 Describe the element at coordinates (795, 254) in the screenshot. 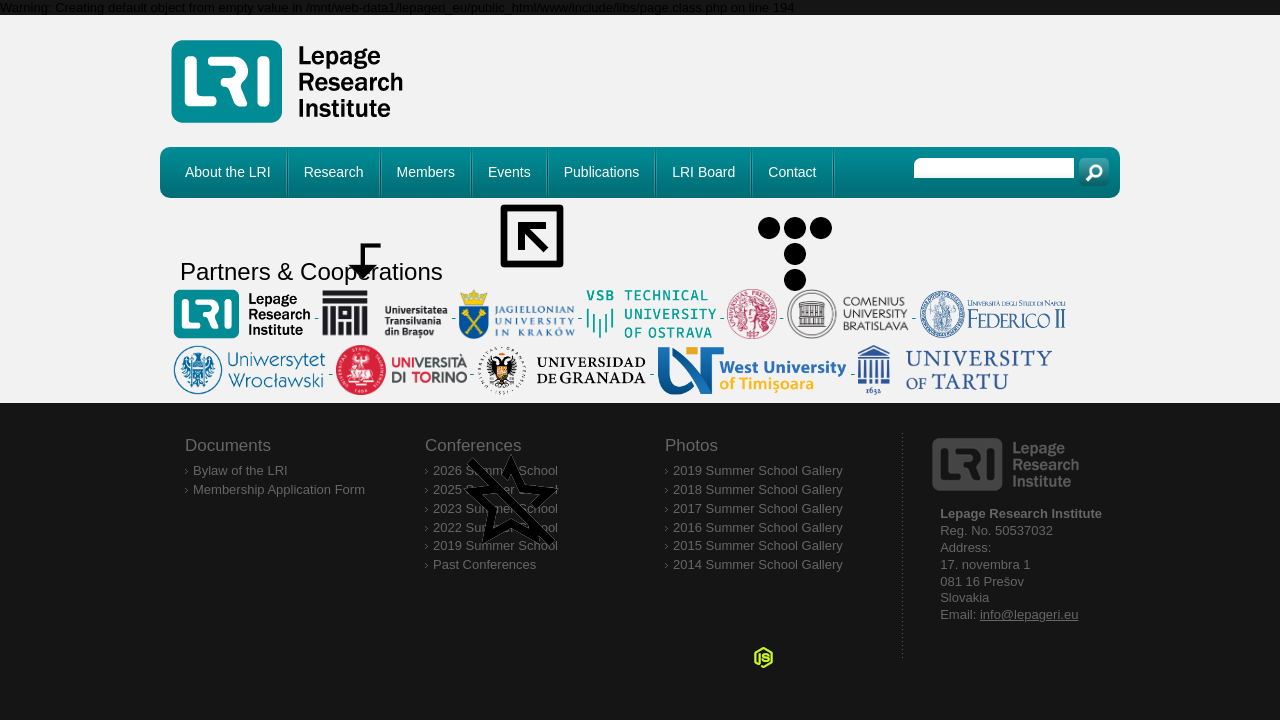

I see `telefonica brand logo` at that location.